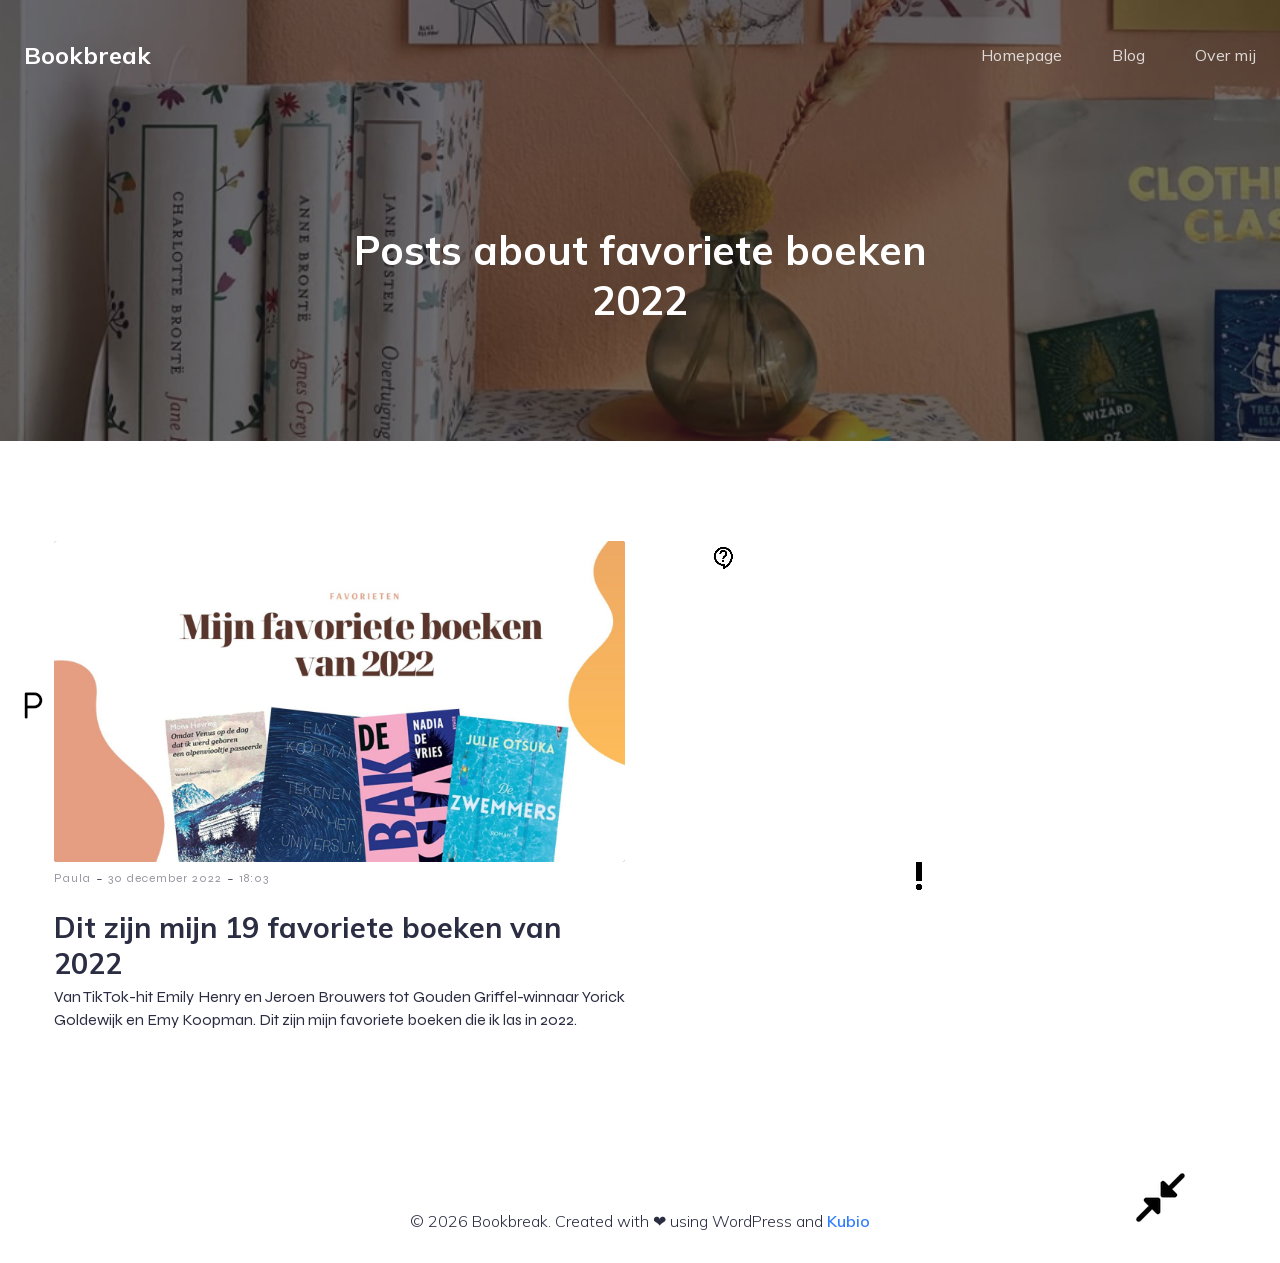  What do you see at coordinates (919, 876) in the screenshot?
I see `indicates a high priority notification or alert` at bounding box center [919, 876].